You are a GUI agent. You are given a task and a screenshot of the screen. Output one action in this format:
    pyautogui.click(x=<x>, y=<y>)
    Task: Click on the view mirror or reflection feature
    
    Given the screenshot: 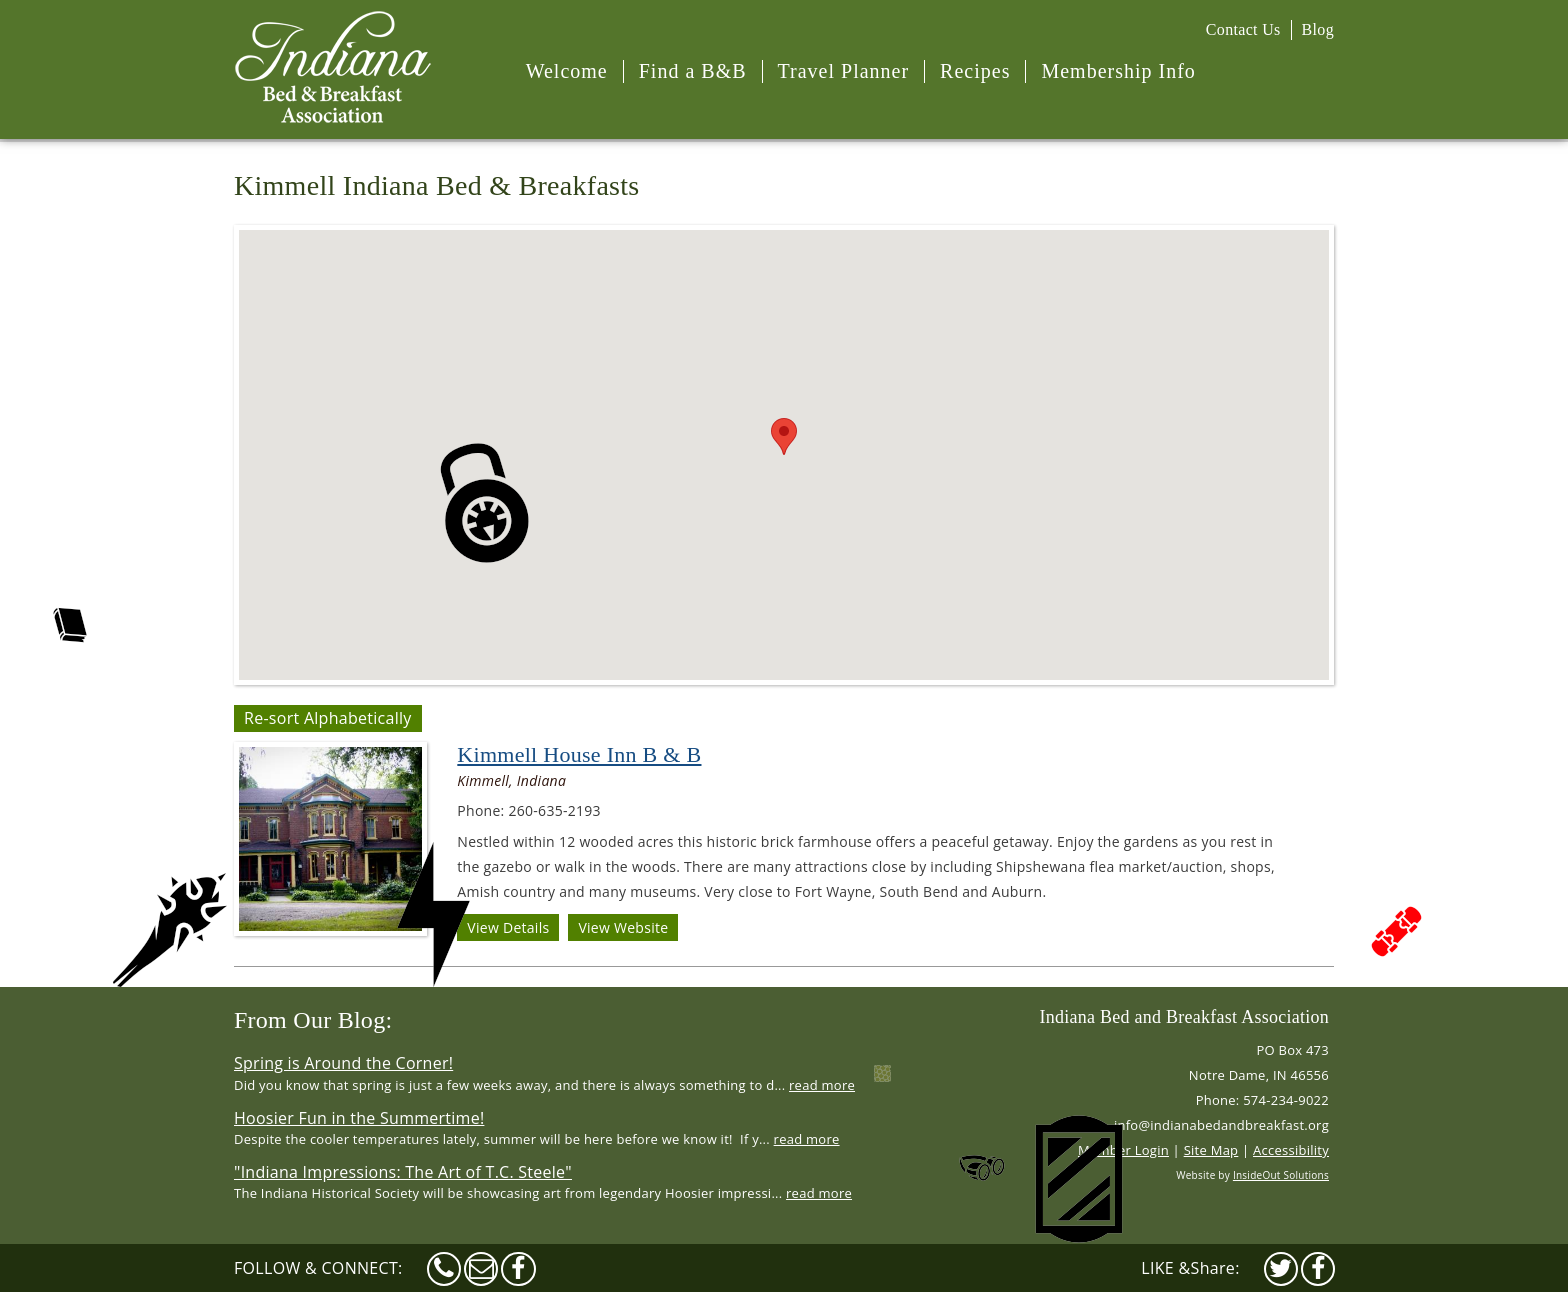 What is the action you would take?
    pyautogui.click(x=1078, y=1178)
    